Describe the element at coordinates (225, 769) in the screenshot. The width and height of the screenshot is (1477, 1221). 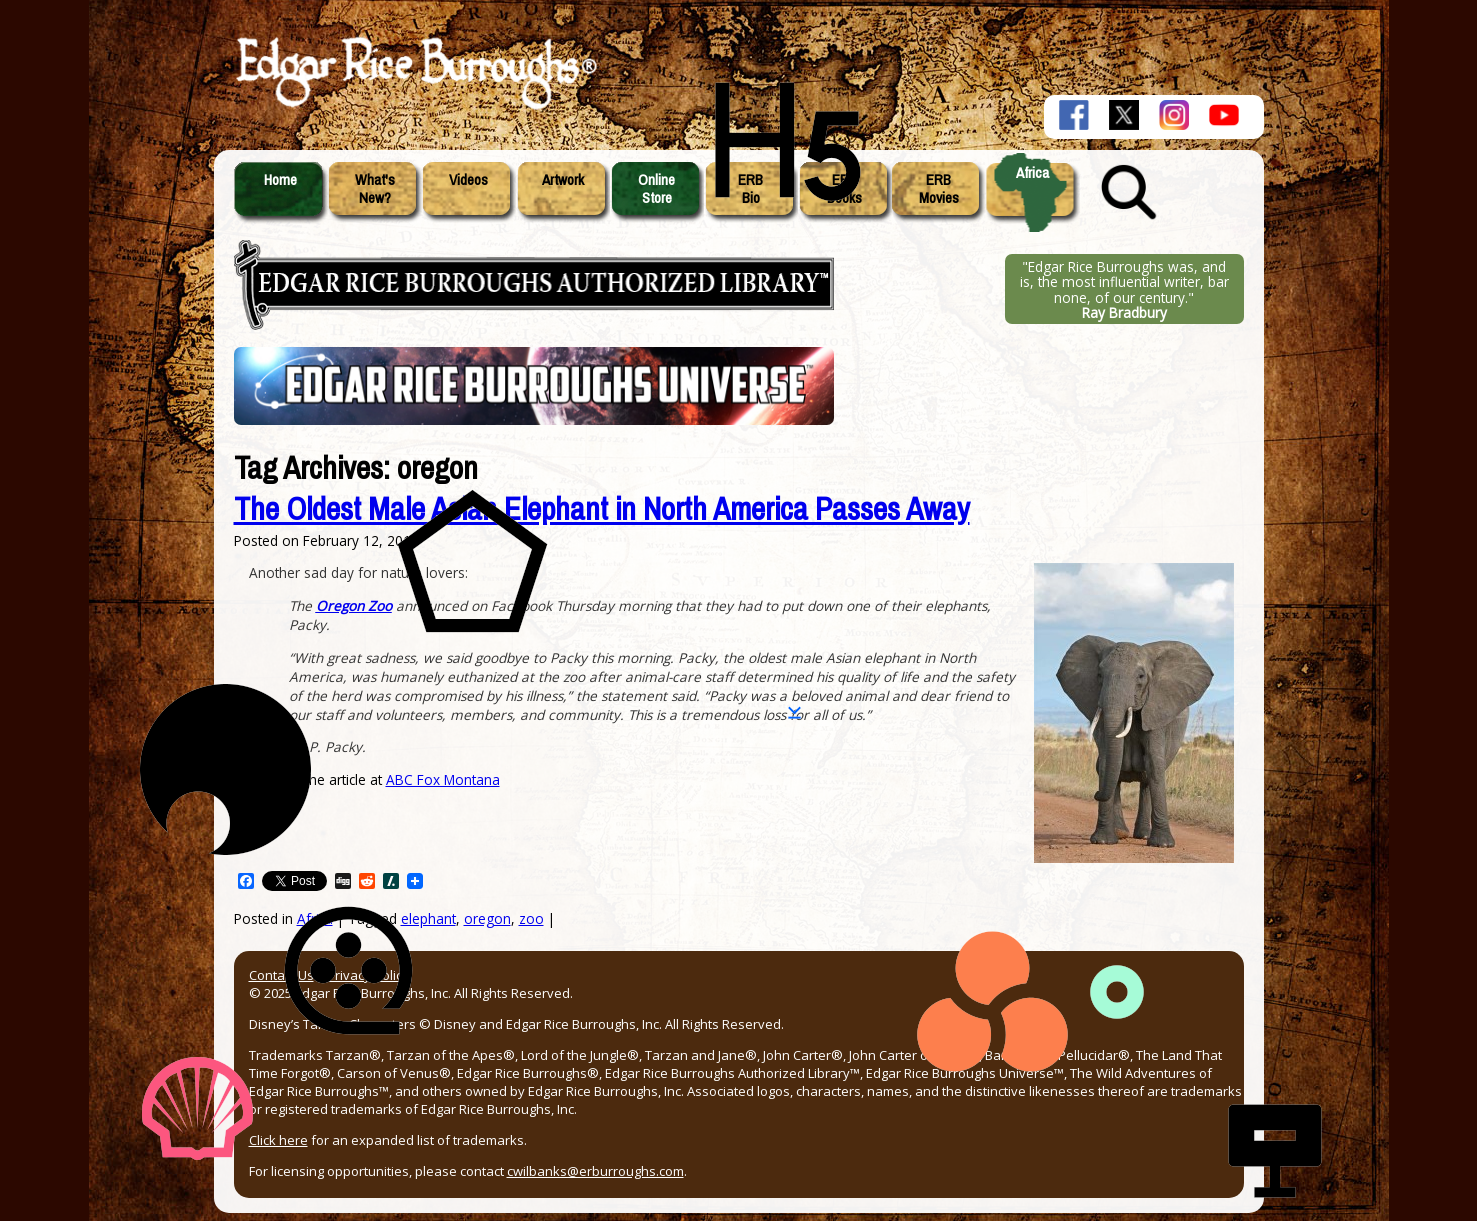
I see `shadow cloud gaming service logo` at that location.